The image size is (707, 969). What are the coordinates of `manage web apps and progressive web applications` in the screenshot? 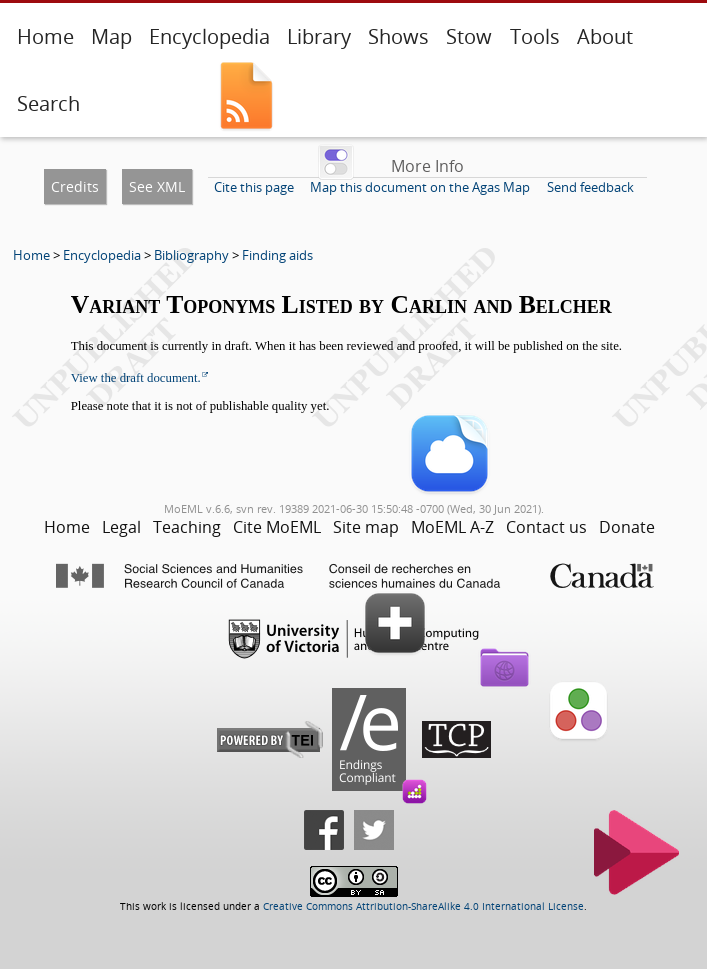 It's located at (449, 453).